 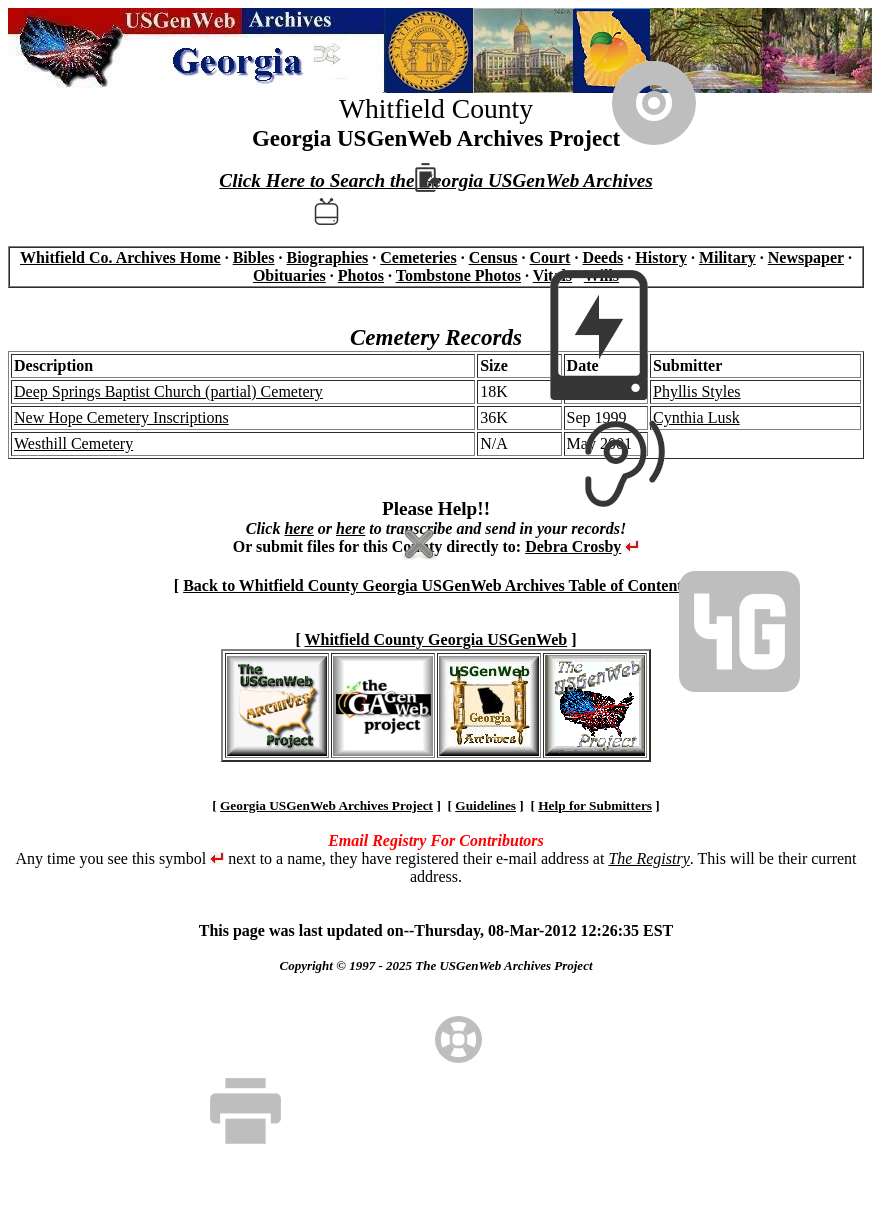 I want to click on print the current document, so click(x=245, y=1113).